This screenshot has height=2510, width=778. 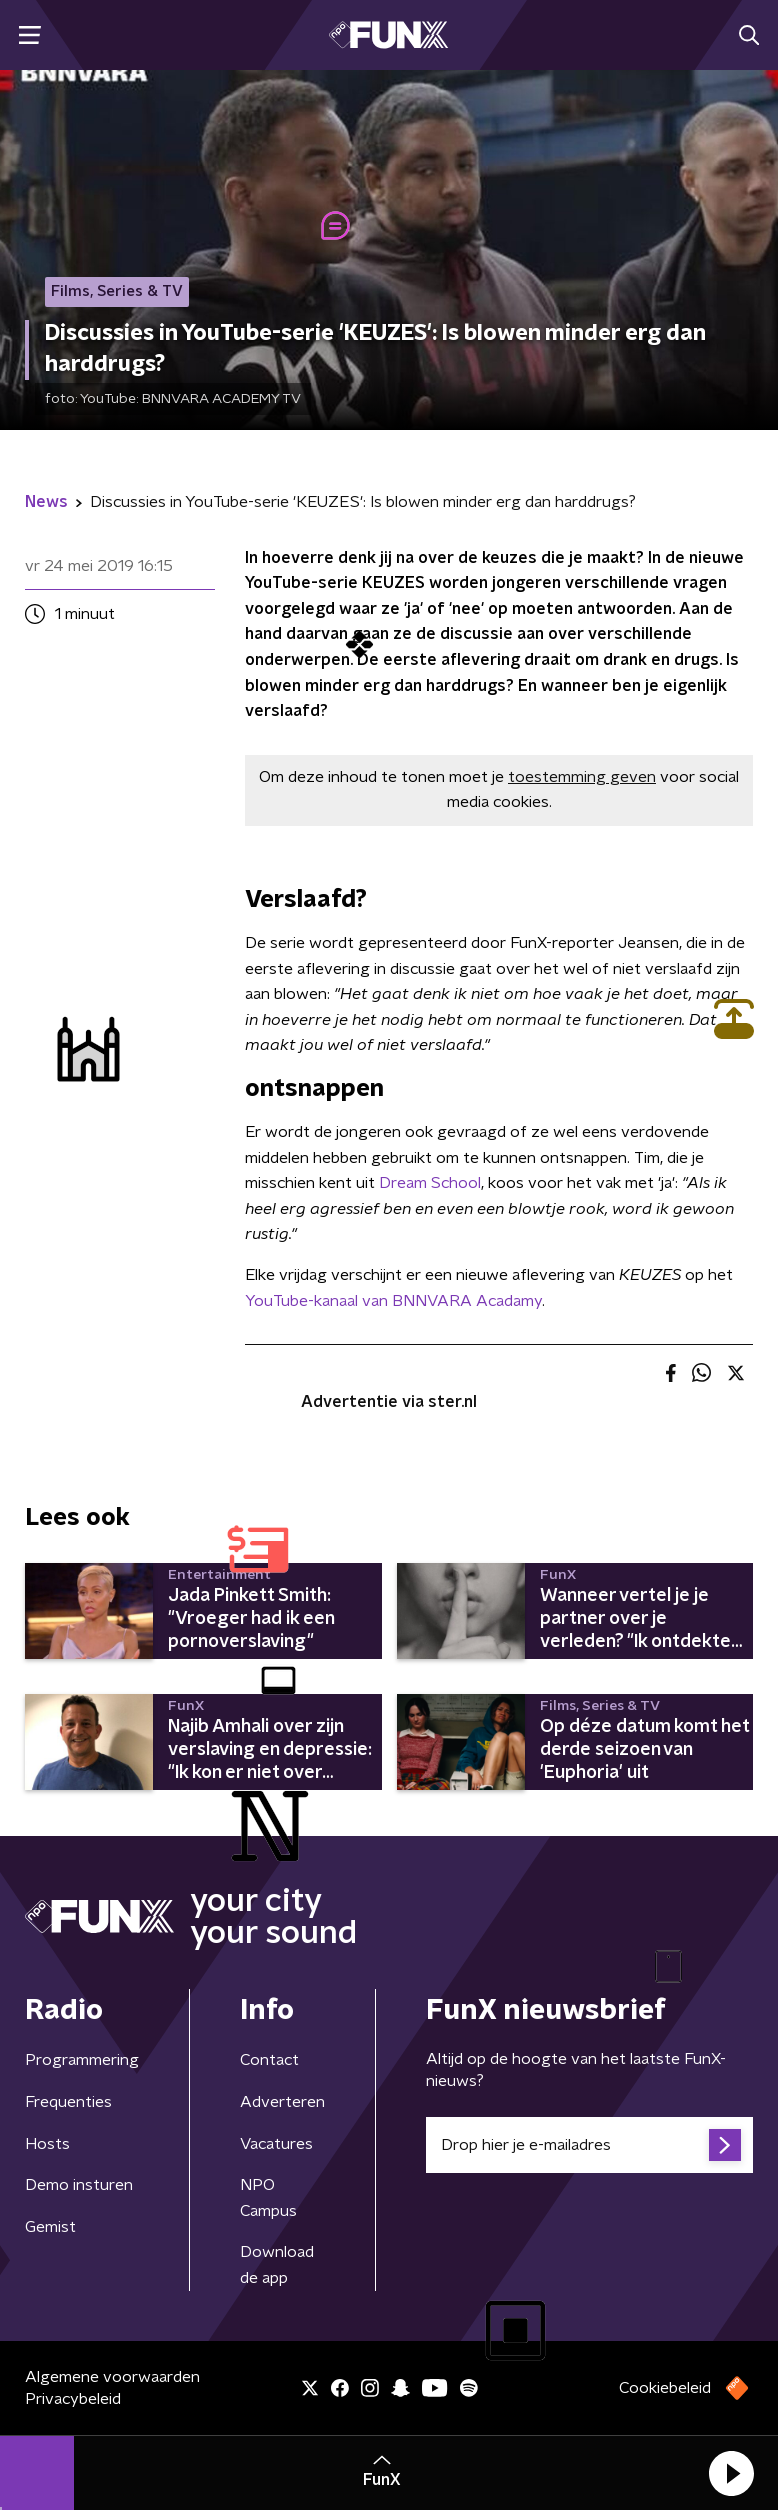 What do you see at coordinates (359, 644) in the screenshot?
I see `pix instant payment system logo` at bounding box center [359, 644].